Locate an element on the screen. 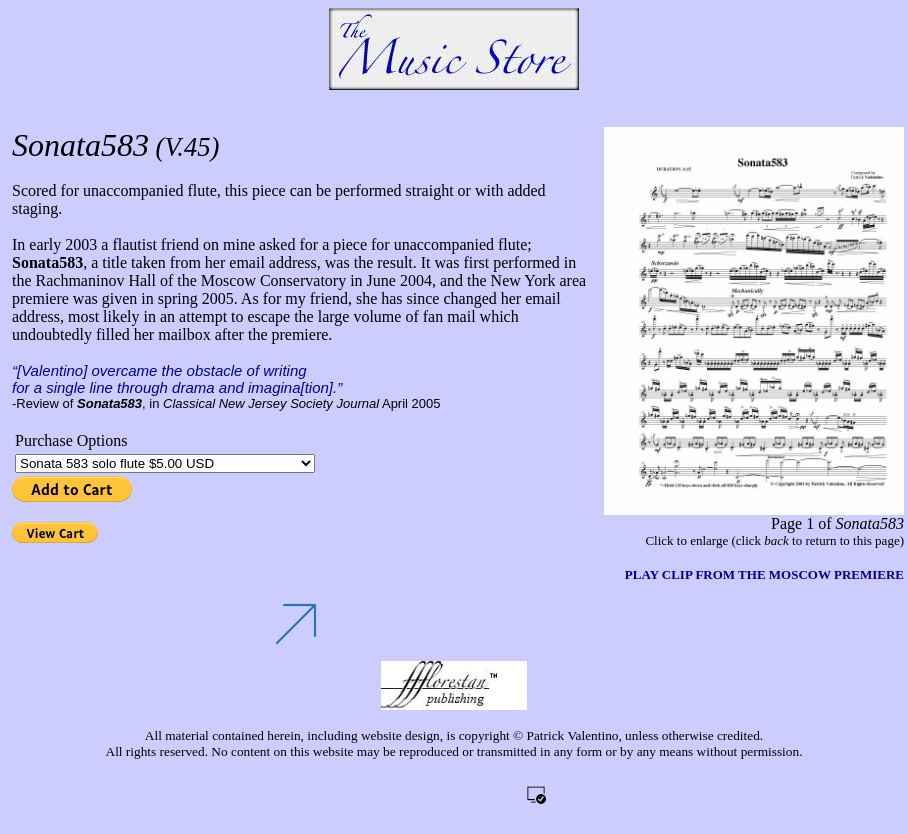  open link in new tab or window is located at coordinates (296, 624).